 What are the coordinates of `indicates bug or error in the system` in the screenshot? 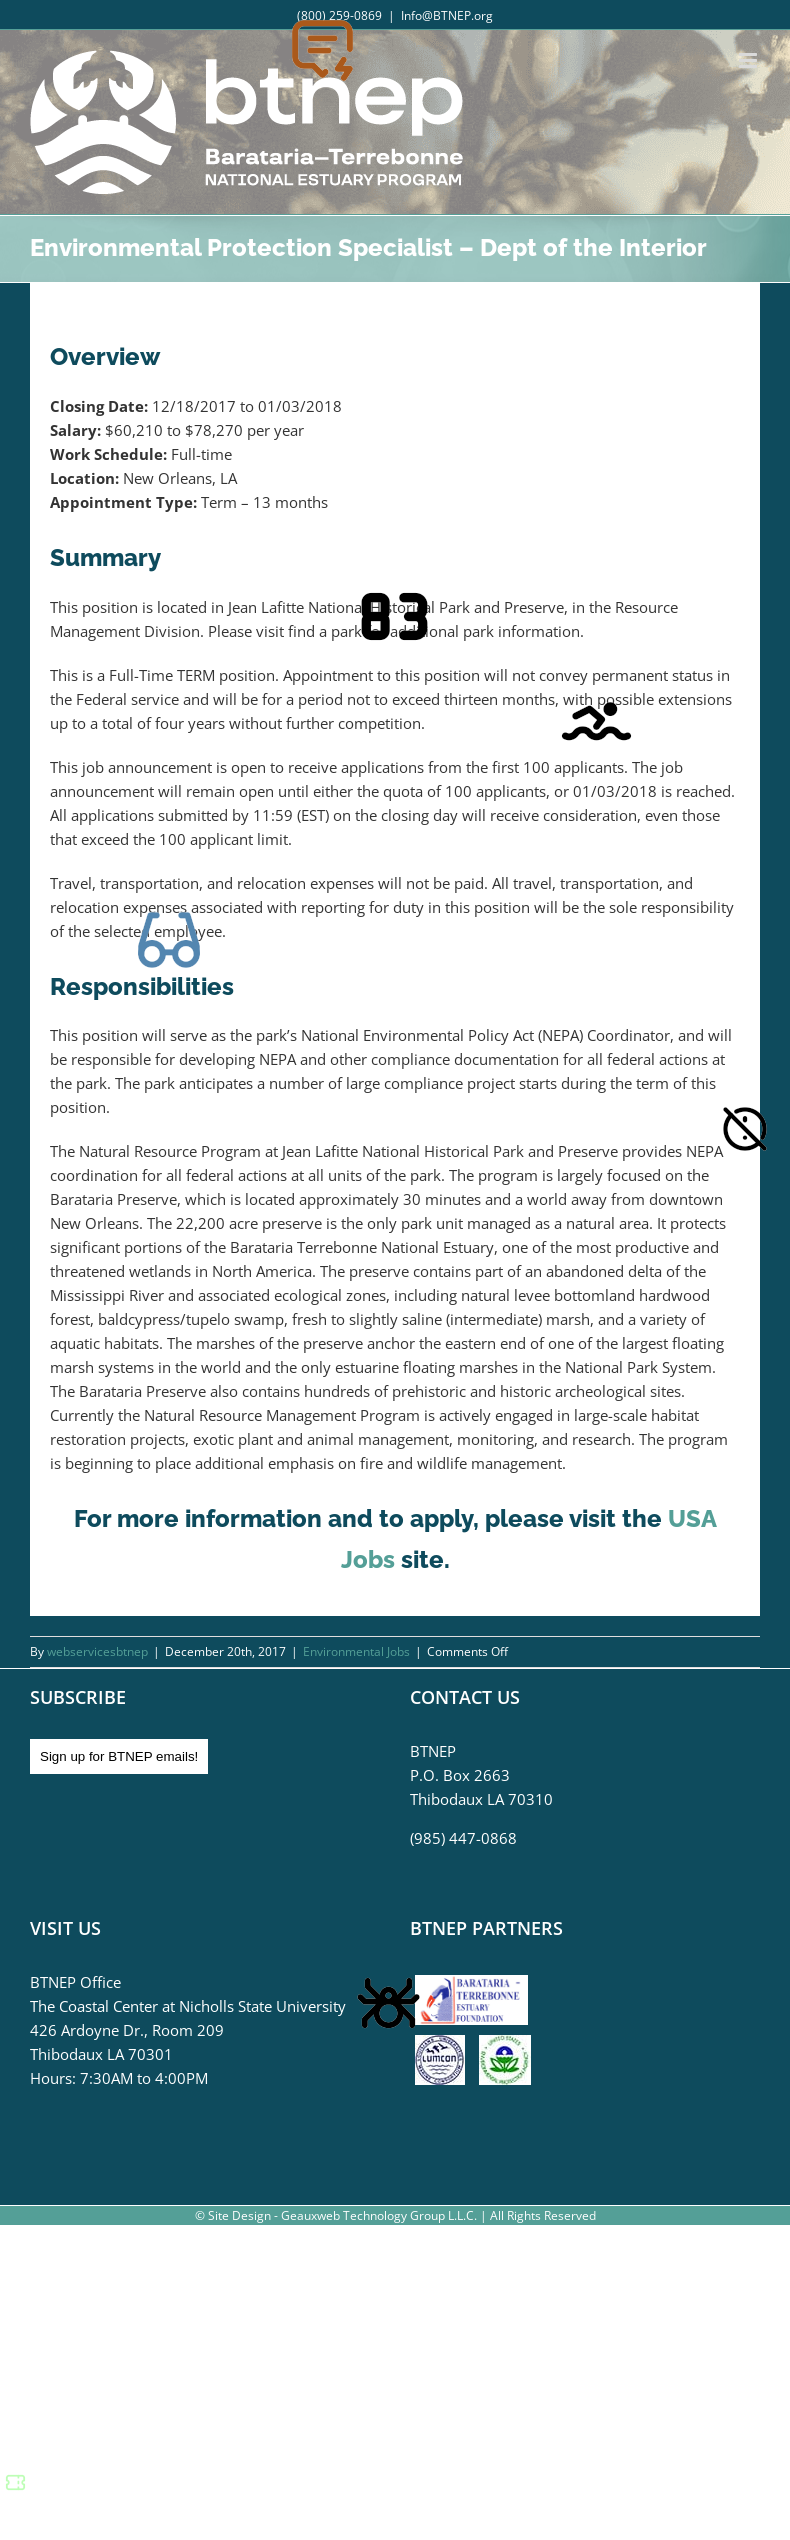 It's located at (388, 2004).